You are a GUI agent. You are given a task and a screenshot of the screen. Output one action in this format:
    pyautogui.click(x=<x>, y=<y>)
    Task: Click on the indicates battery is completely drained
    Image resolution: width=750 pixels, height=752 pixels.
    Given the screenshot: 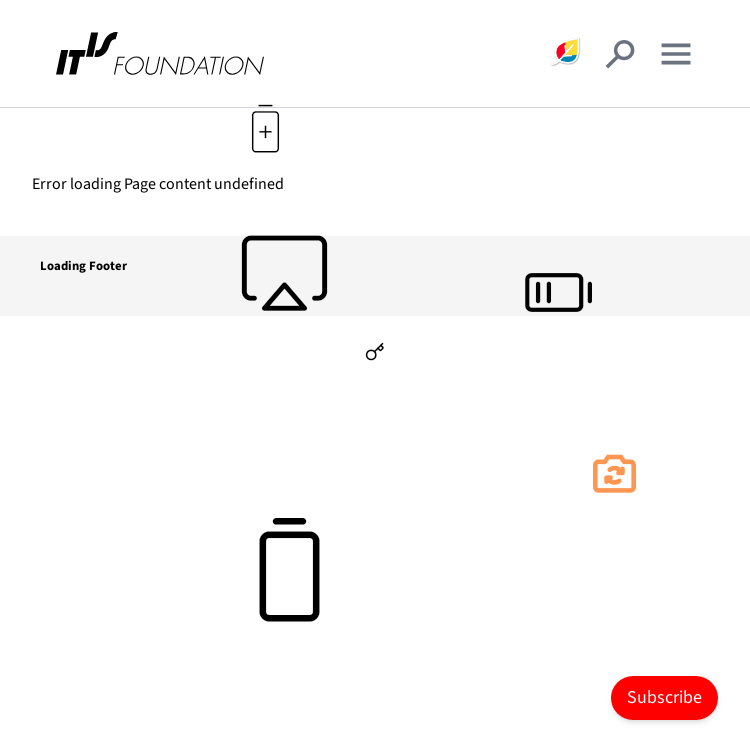 What is the action you would take?
    pyautogui.click(x=289, y=571)
    